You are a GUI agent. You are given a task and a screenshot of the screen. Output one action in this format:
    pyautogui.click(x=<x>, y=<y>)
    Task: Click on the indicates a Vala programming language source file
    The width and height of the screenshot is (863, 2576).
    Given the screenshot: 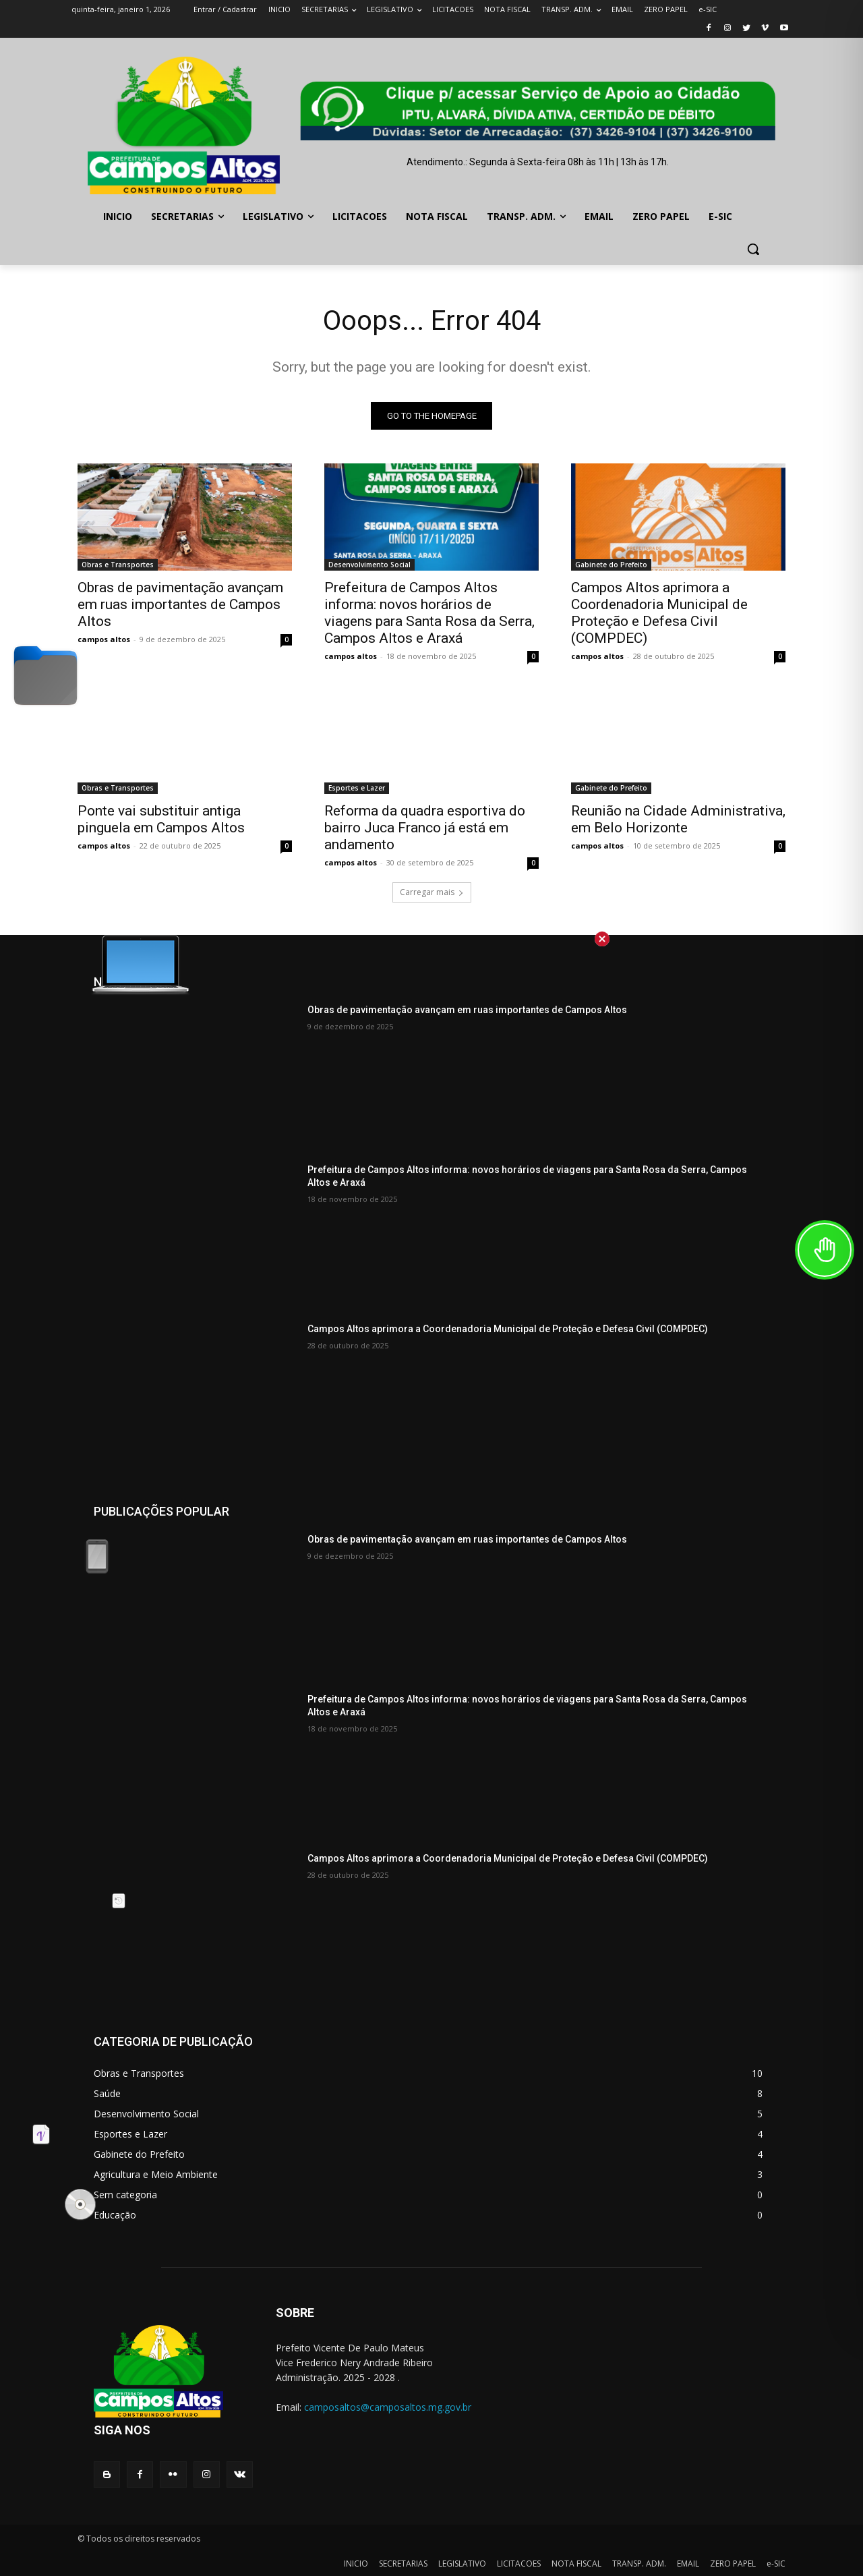 What is the action you would take?
    pyautogui.click(x=41, y=2134)
    